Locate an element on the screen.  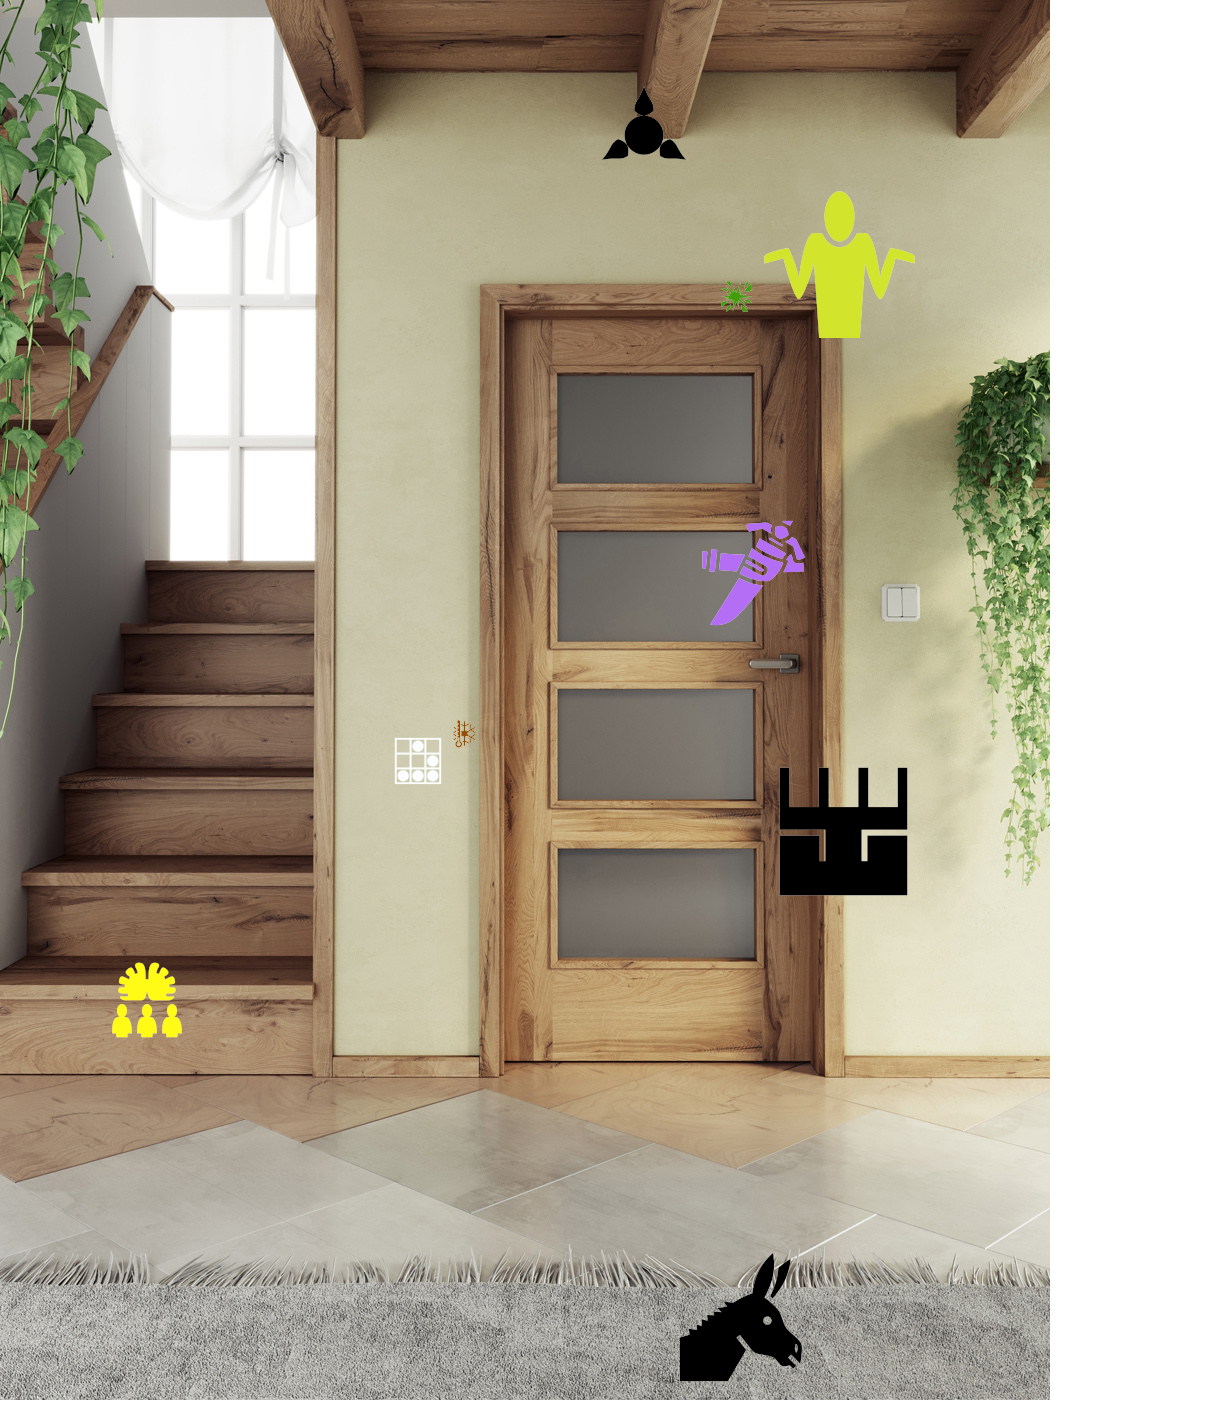
equip or unsheathe a weapon is located at coordinates (753, 573).